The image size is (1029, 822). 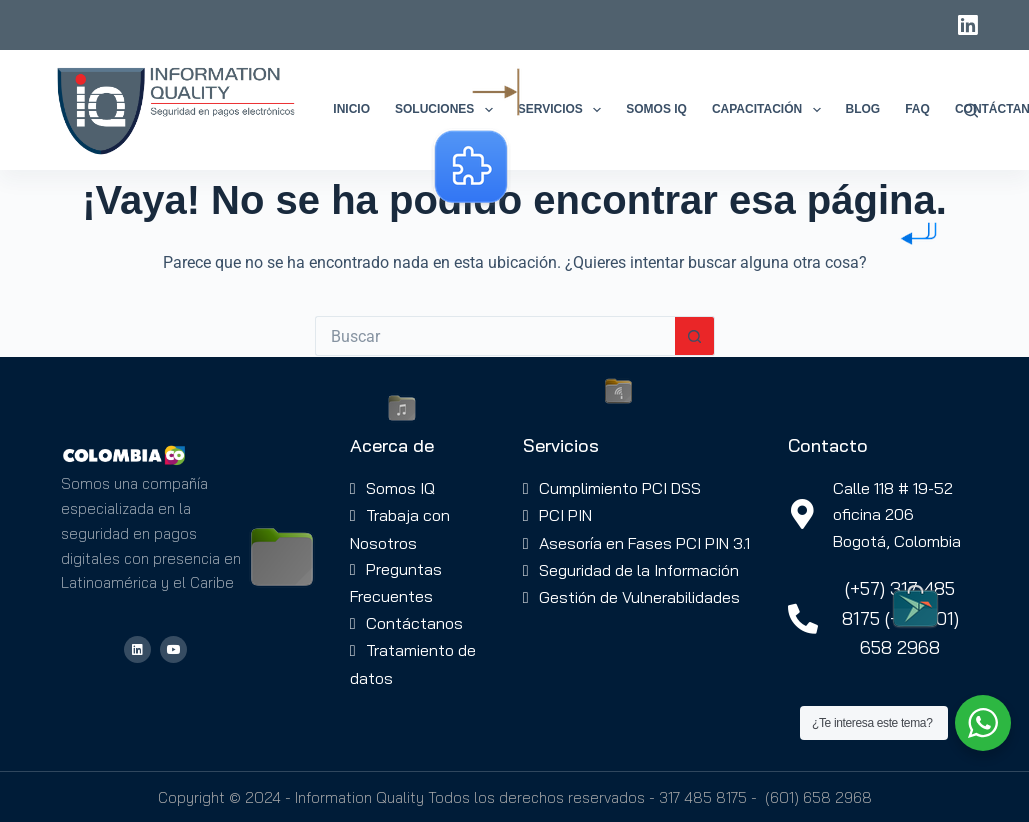 I want to click on reply to all recipients of an email, so click(x=918, y=231).